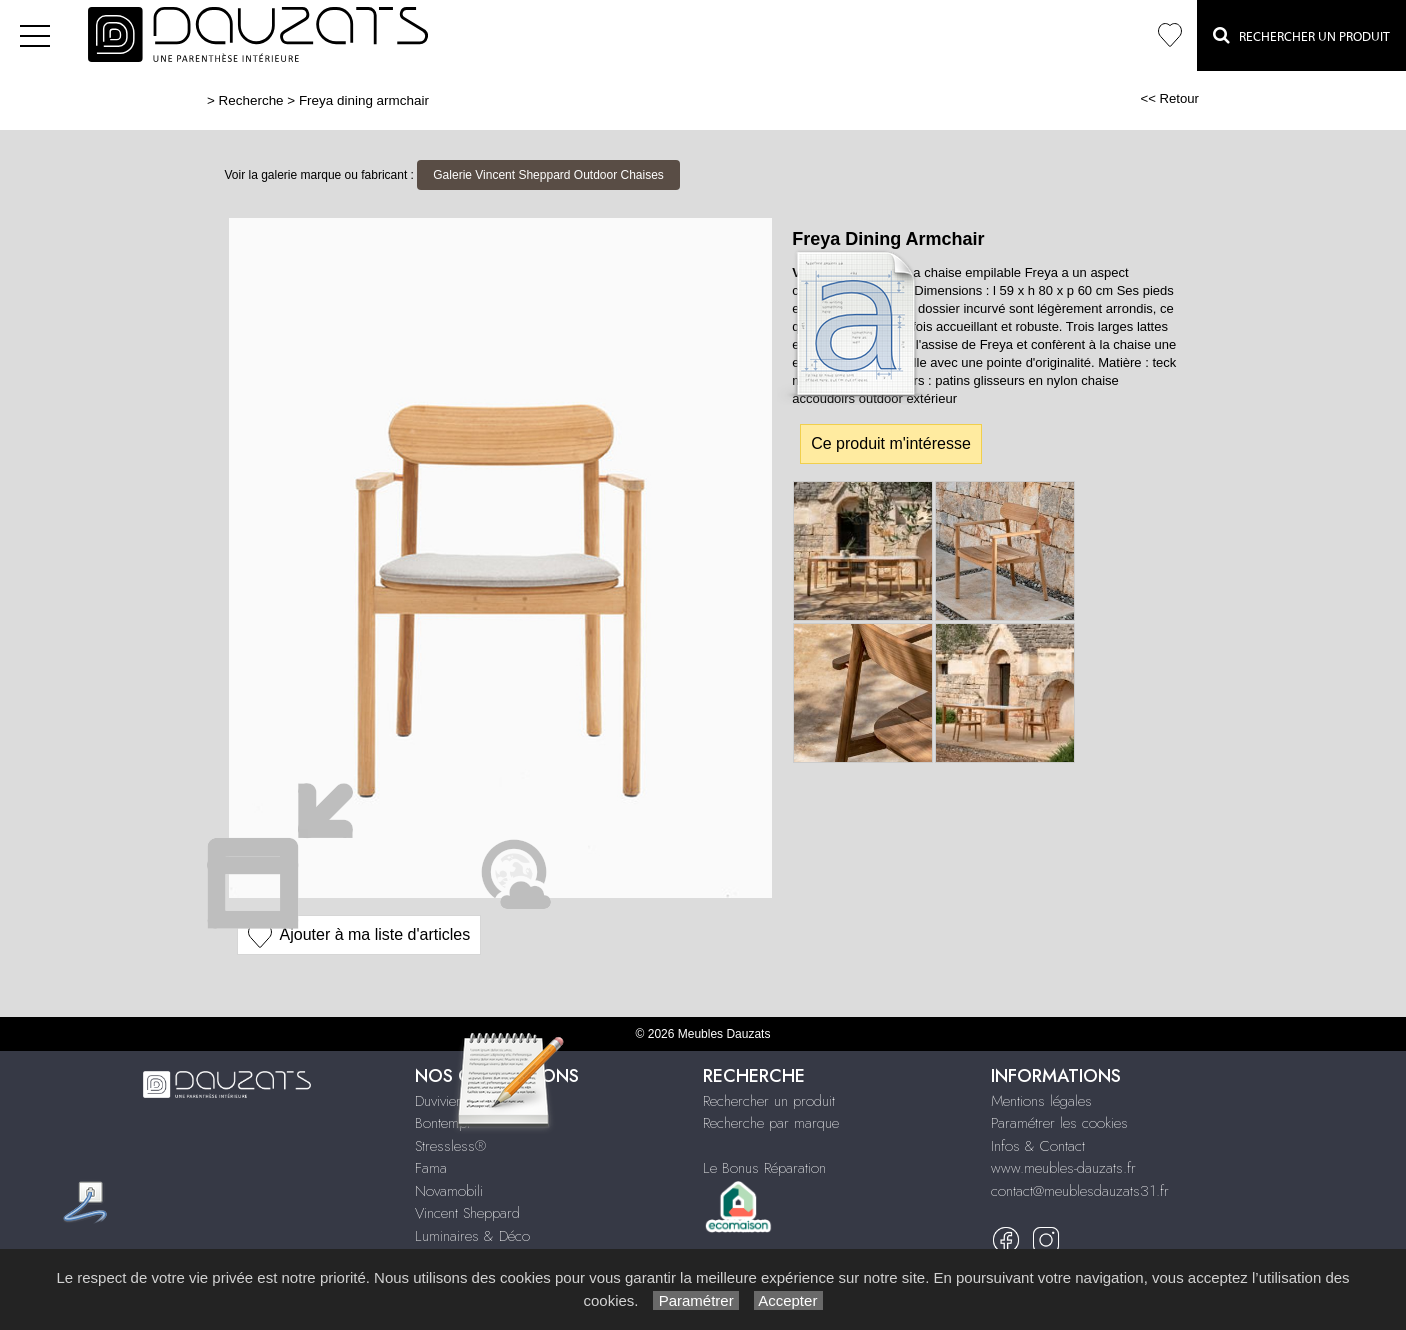  I want to click on a font file type indicator, so click(858, 323).